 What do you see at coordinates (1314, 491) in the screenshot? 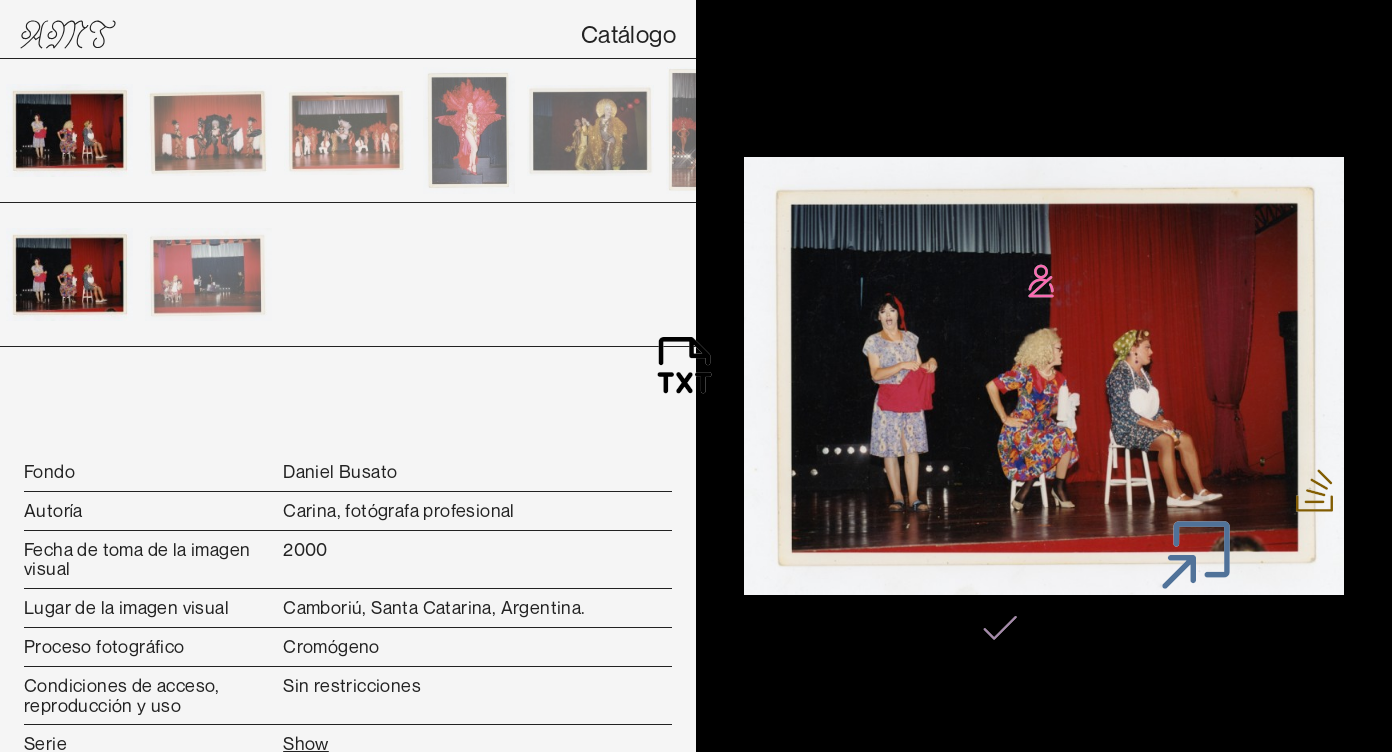
I see `visit stack overflow for developer help` at bounding box center [1314, 491].